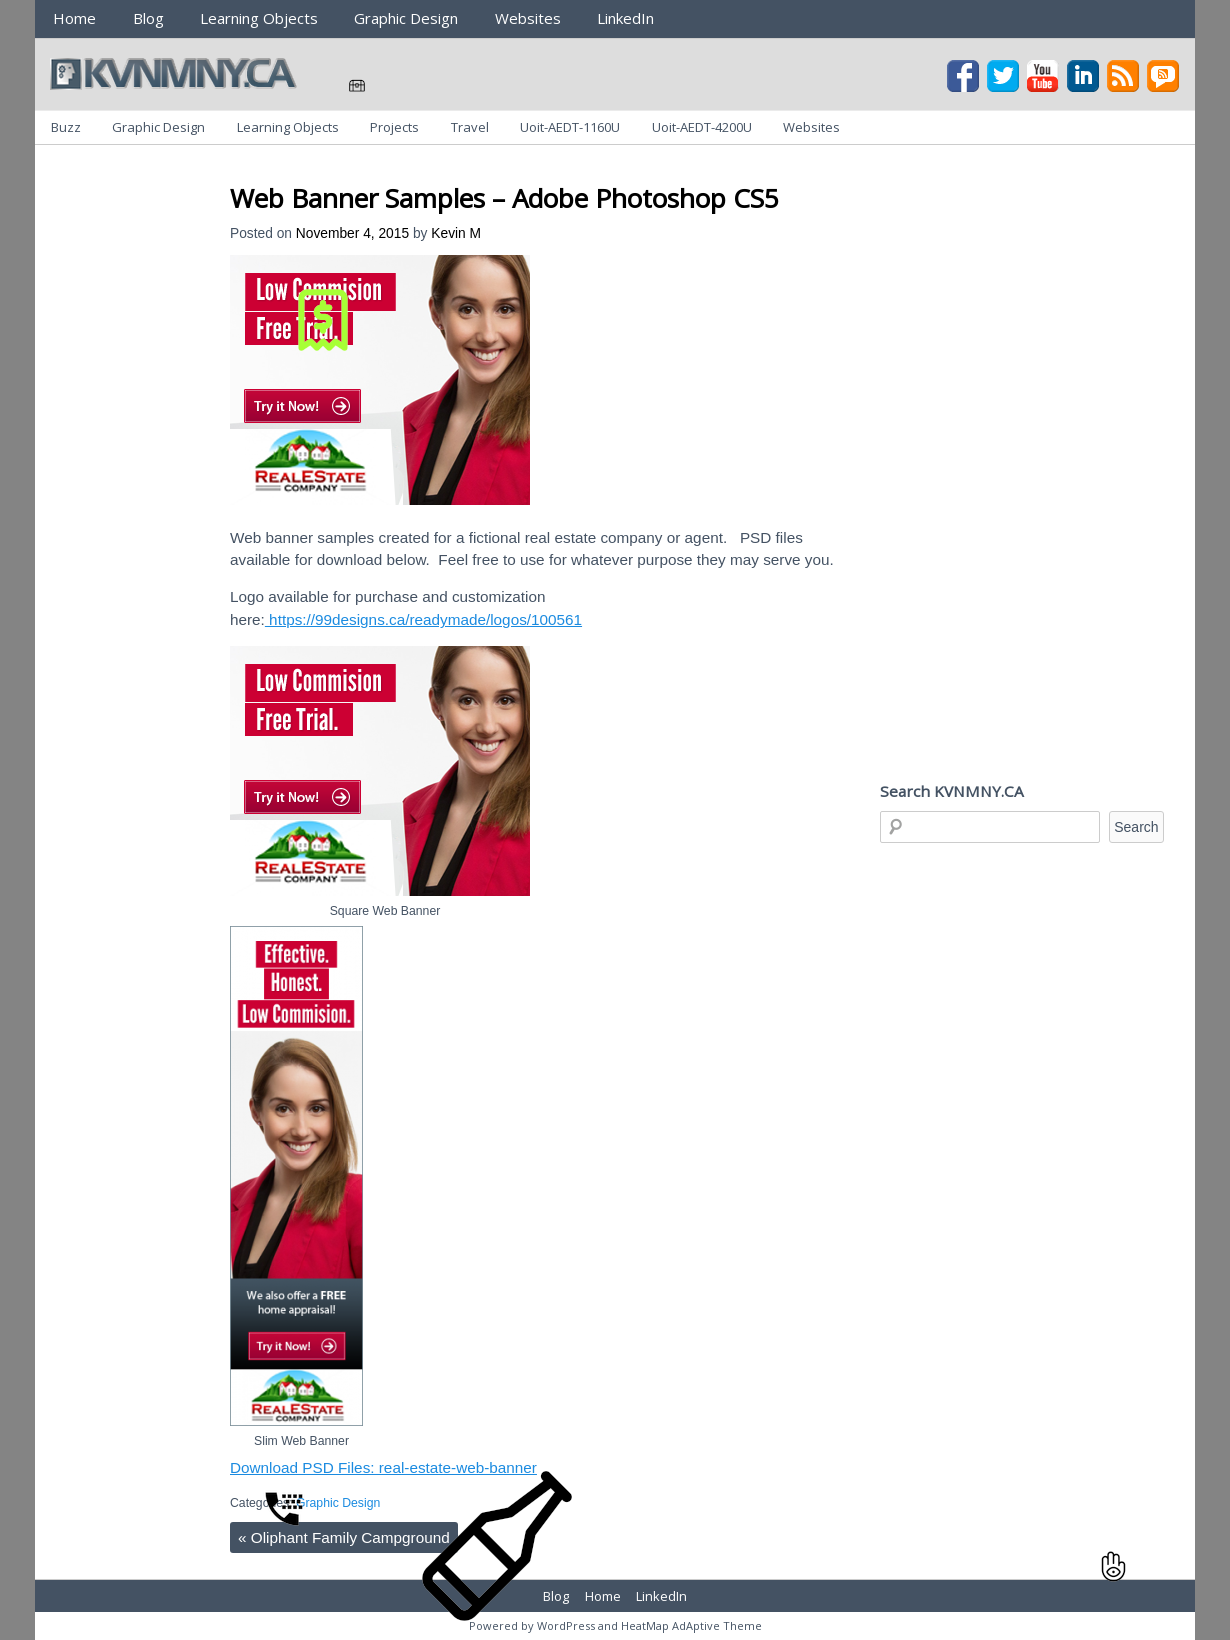 Image resolution: width=1230 pixels, height=1640 pixels. I want to click on view purchase receipt or transaction details, so click(323, 320).